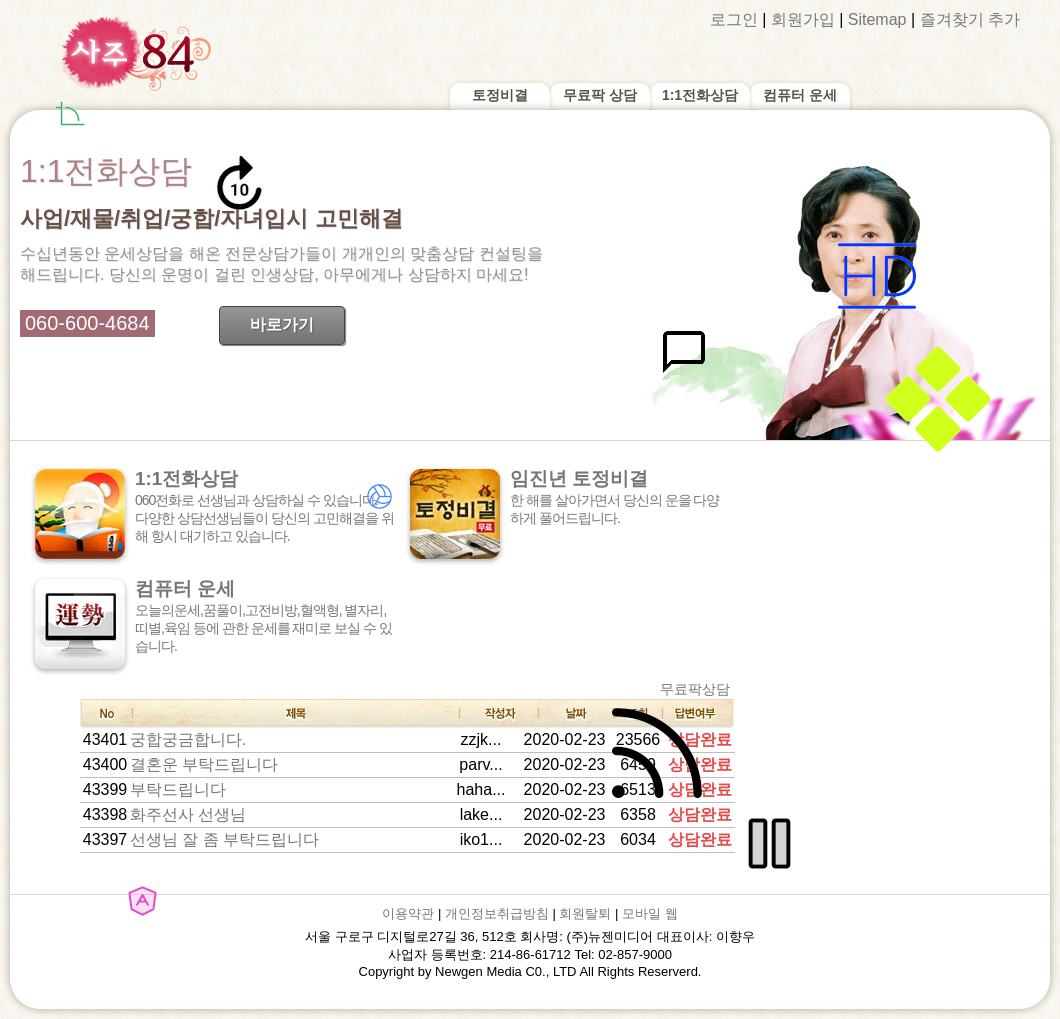  What do you see at coordinates (379, 496) in the screenshot?
I see `view volleyball or beach sports activities` at bounding box center [379, 496].